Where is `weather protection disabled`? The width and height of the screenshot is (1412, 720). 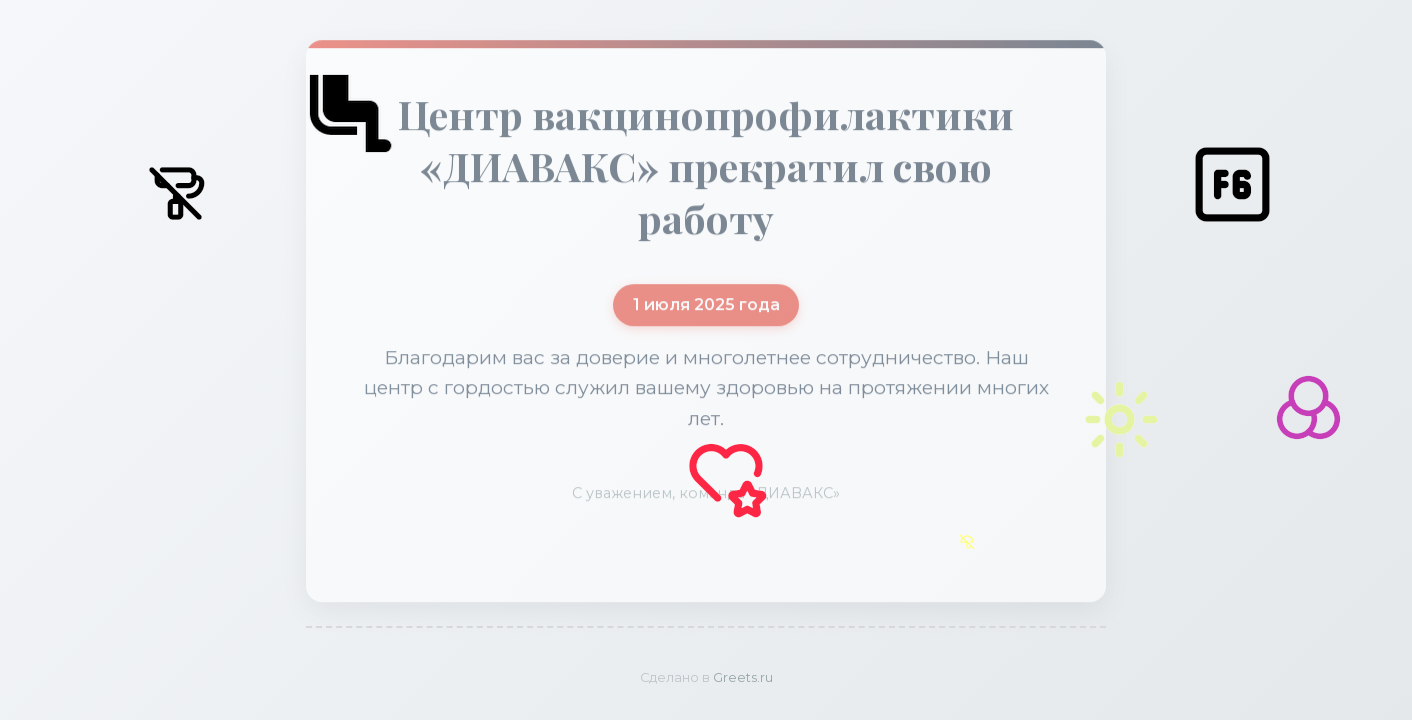
weather protection disabled is located at coordinates (967, 542).